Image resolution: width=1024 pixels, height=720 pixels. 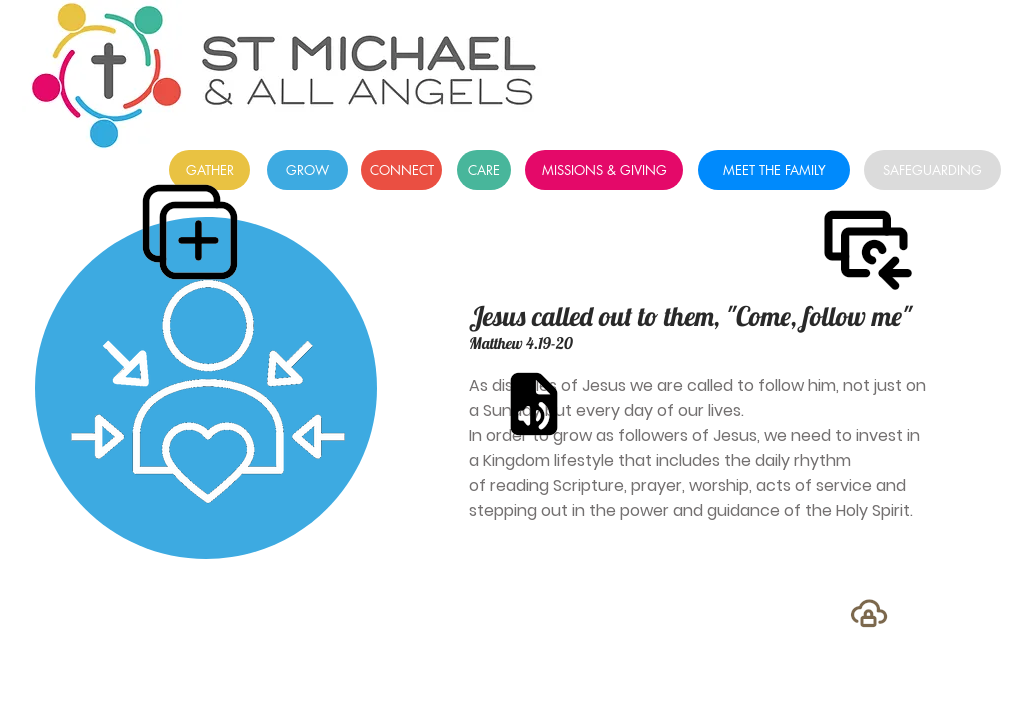 I want to click on open an audio file, so click(x=534, y=404).